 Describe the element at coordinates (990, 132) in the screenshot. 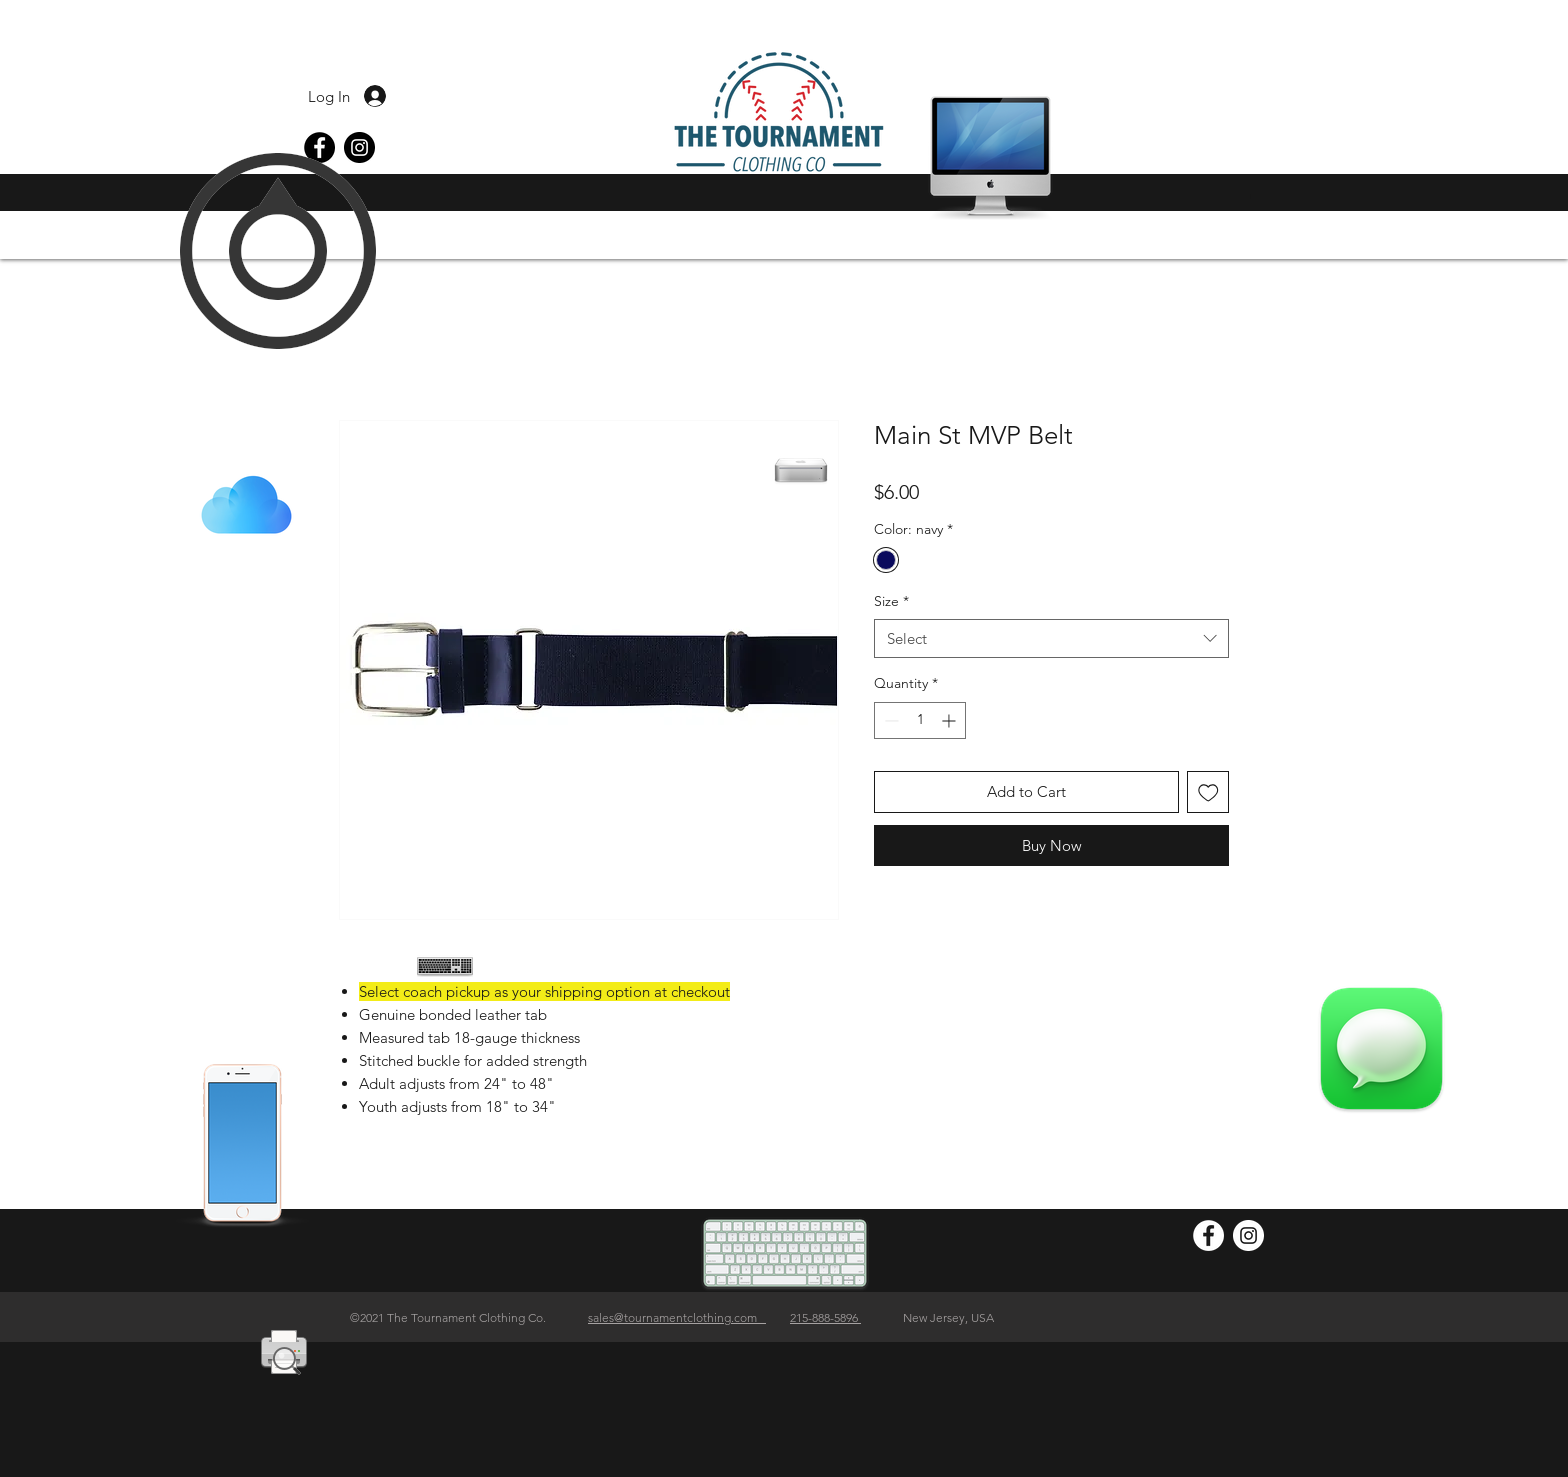

I see `represents an iMac desktop computer` at that location.